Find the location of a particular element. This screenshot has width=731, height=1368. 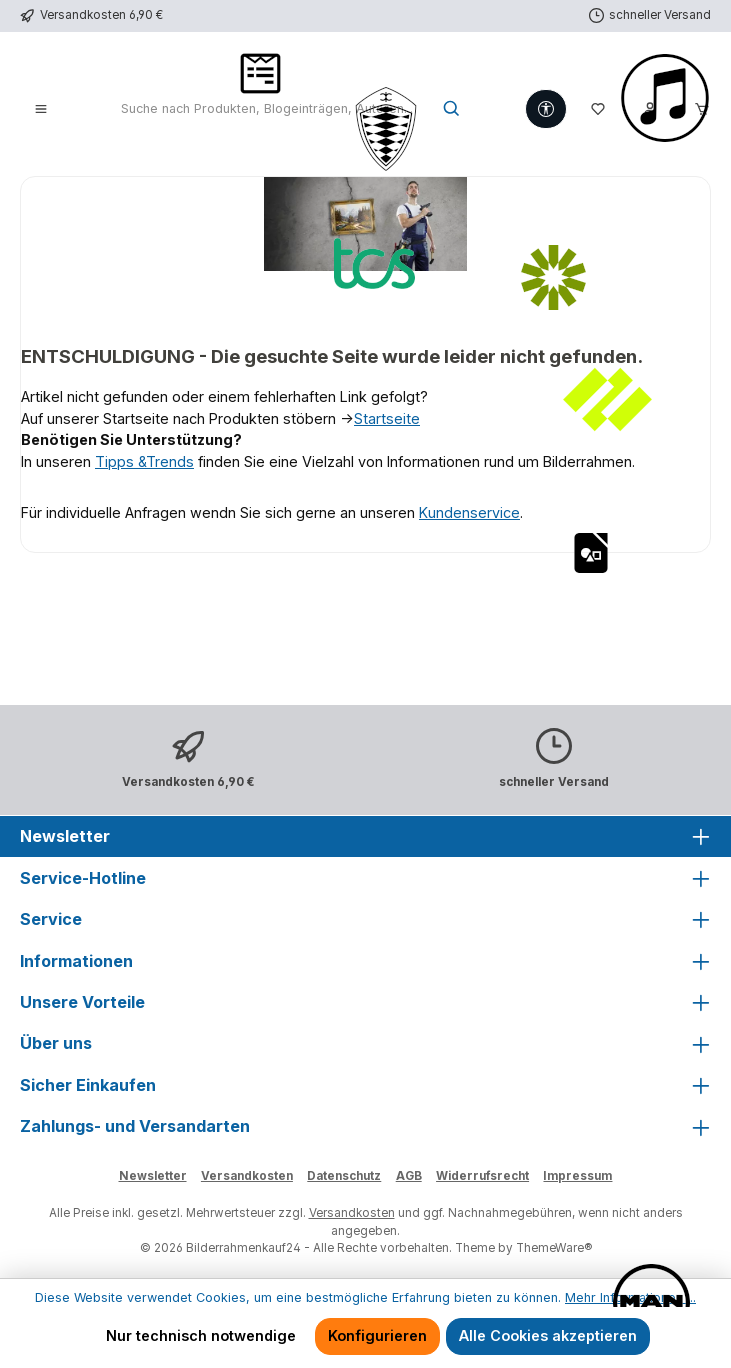

visit the Koenigsegg website or app is located at coordinates (386, 129).